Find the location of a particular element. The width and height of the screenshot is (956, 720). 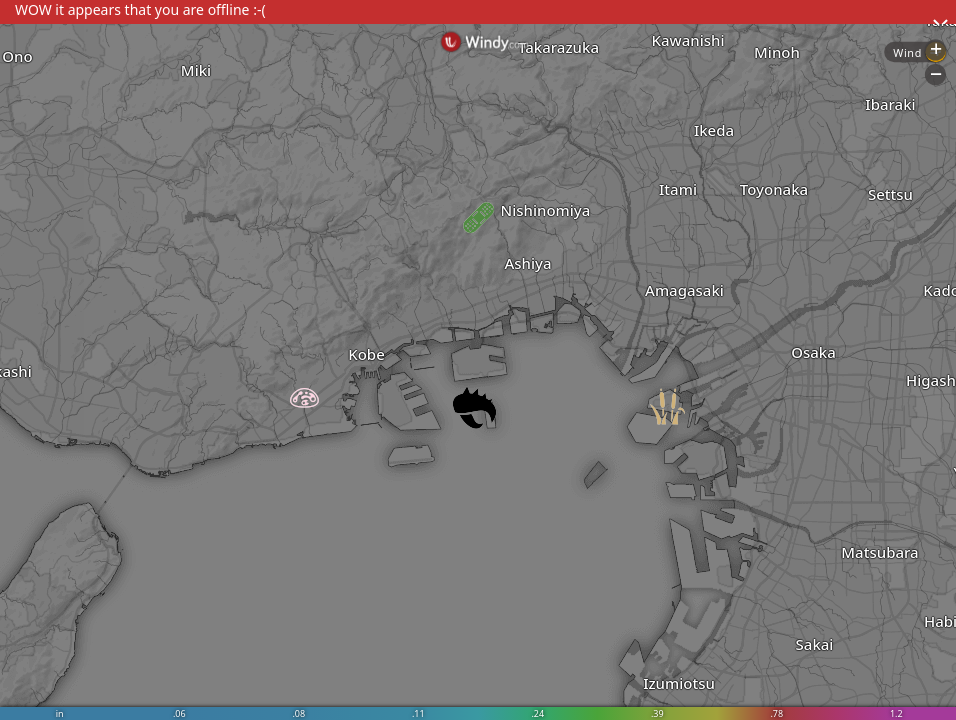

access first aid or medical settings is located at coordinates (478, 217).